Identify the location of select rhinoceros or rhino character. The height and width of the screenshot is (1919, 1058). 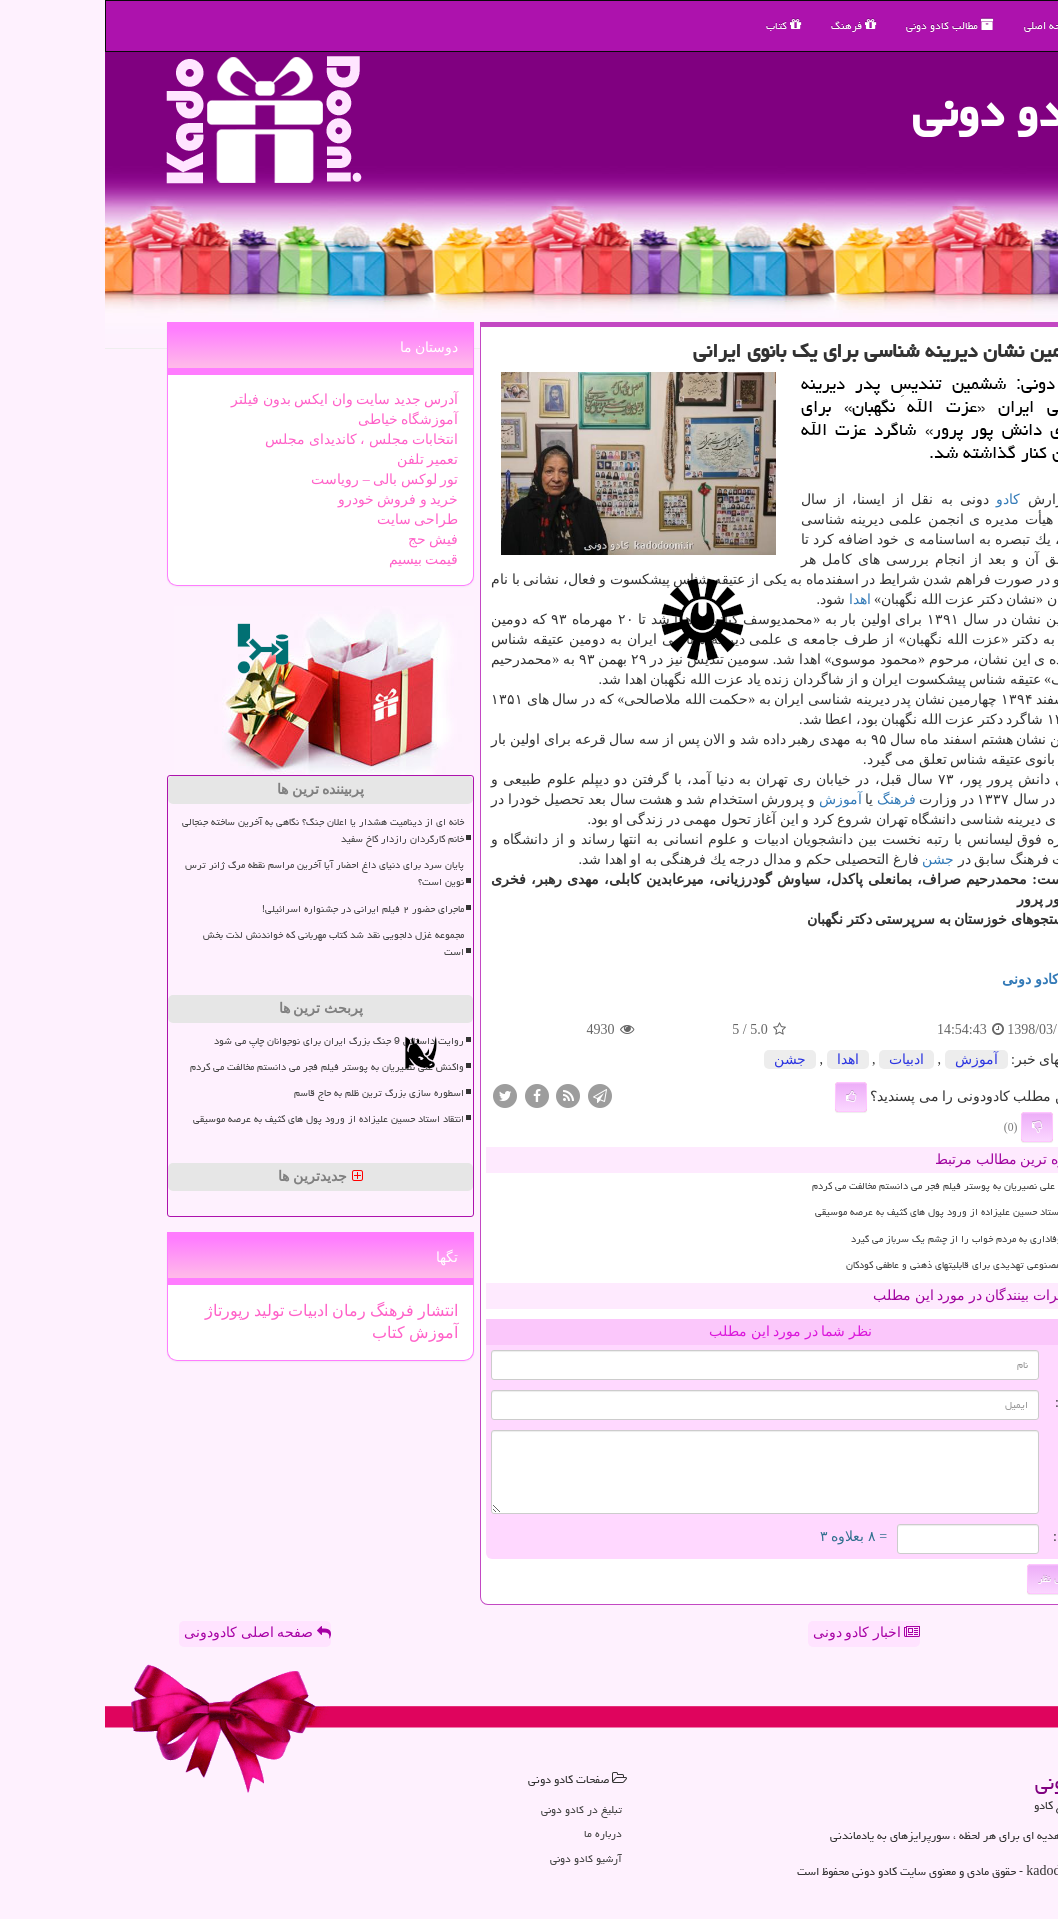
(422, 1052).